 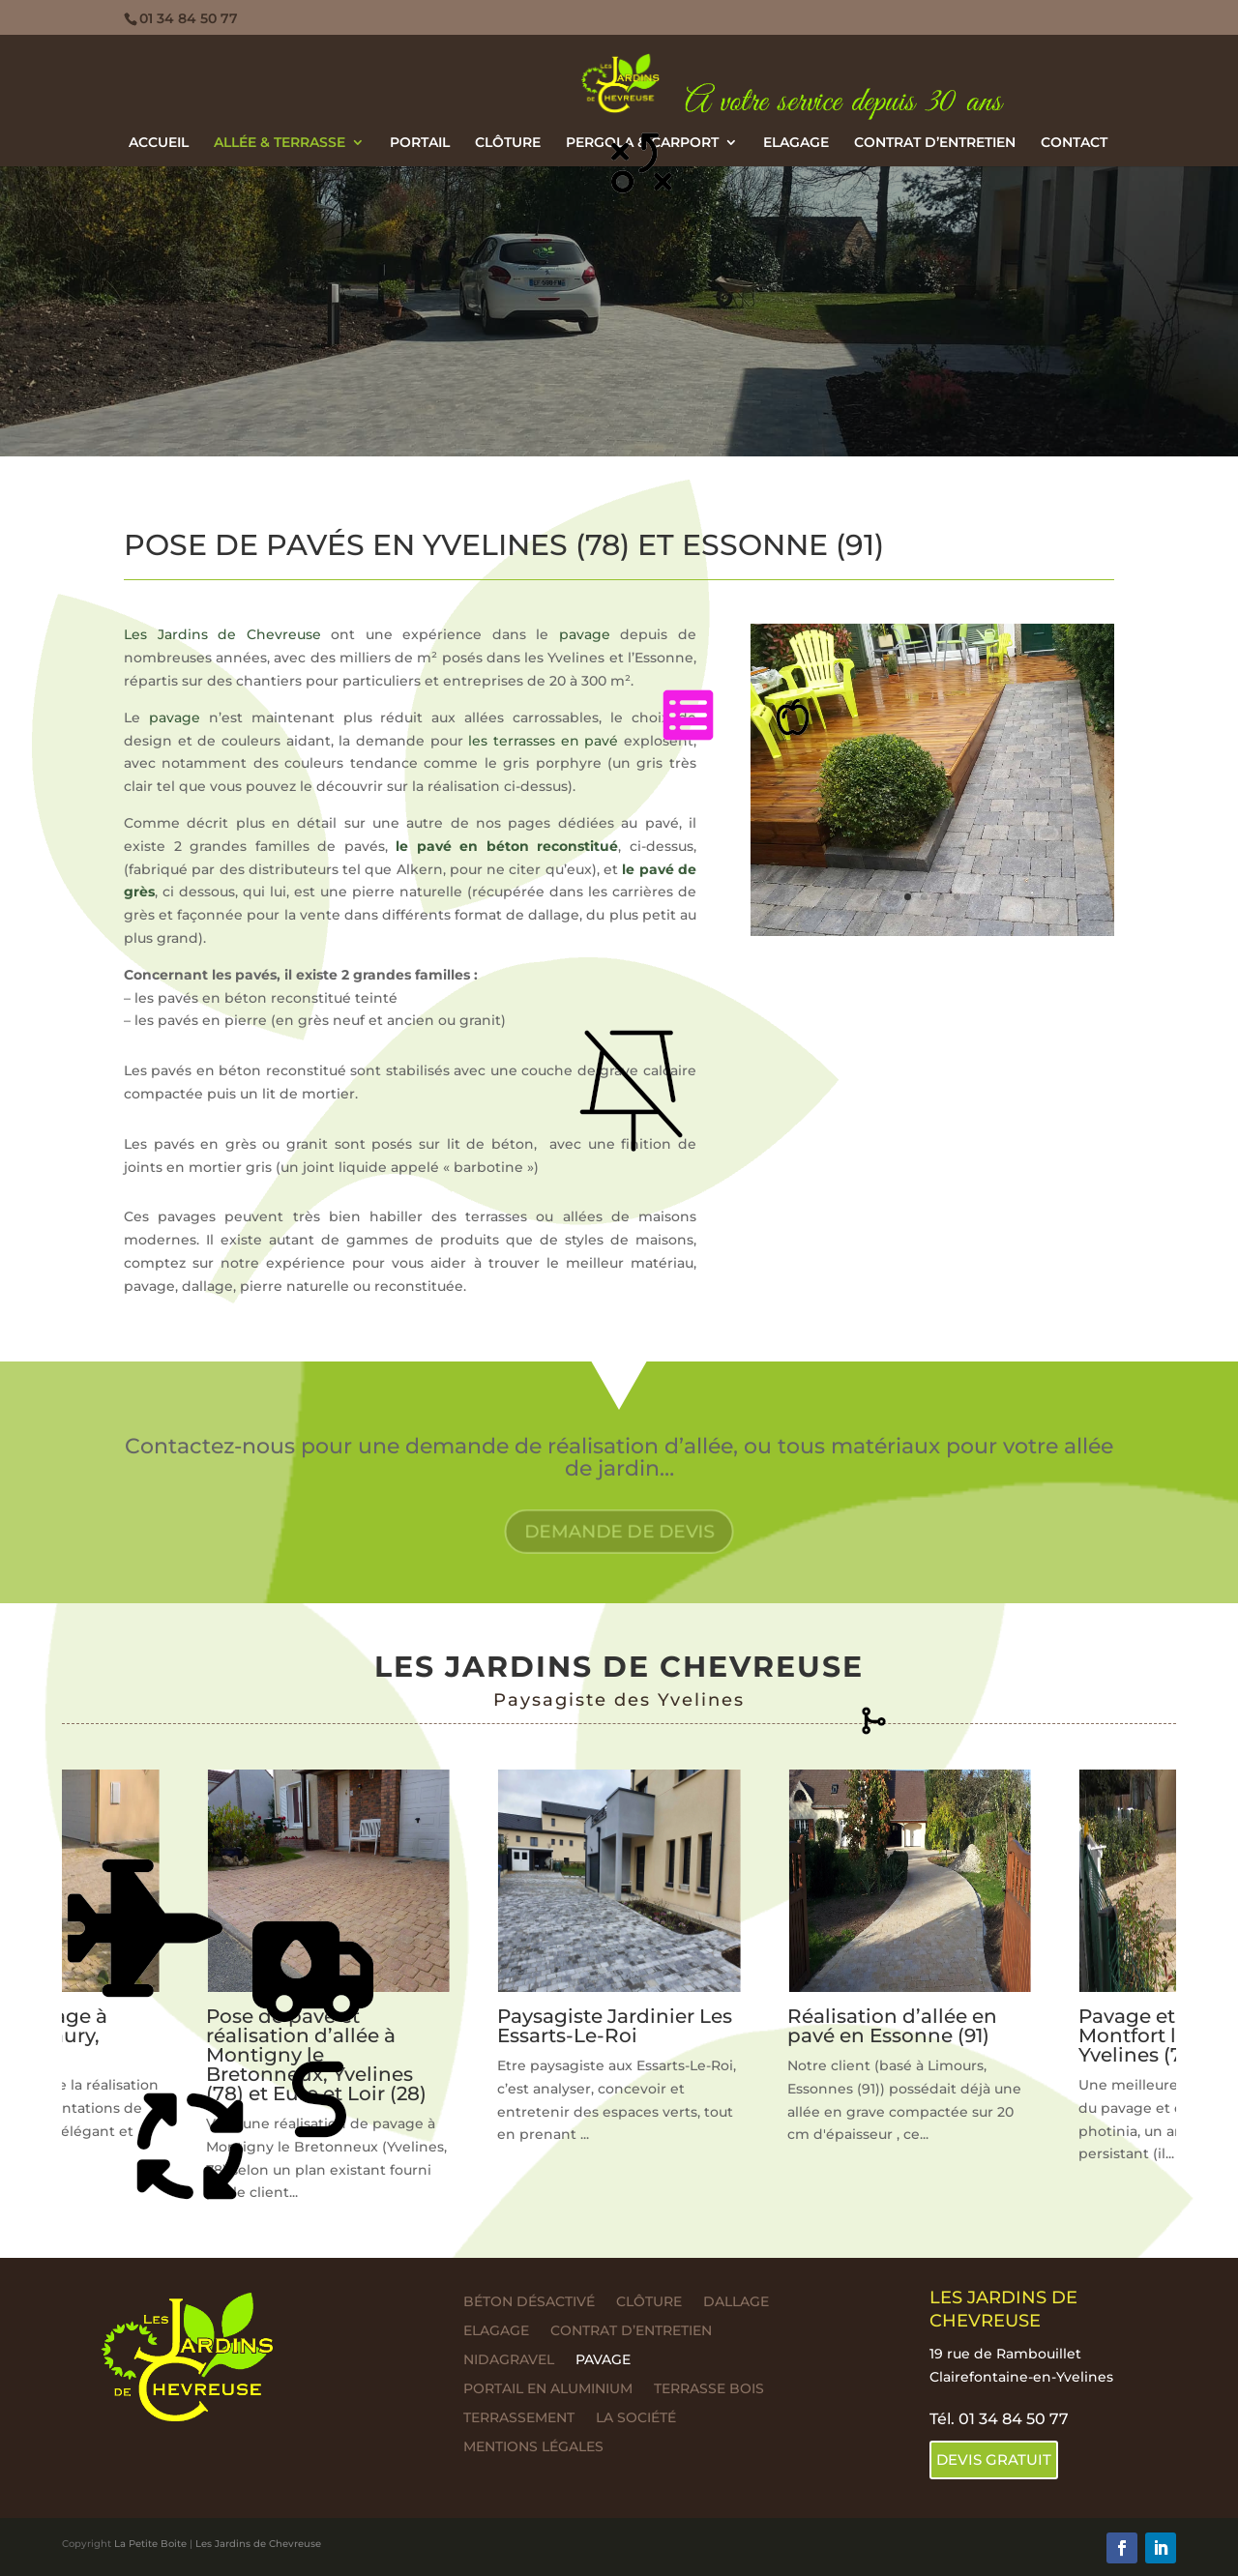 I want to click on unpin this item, so click(x=634, y=1084).